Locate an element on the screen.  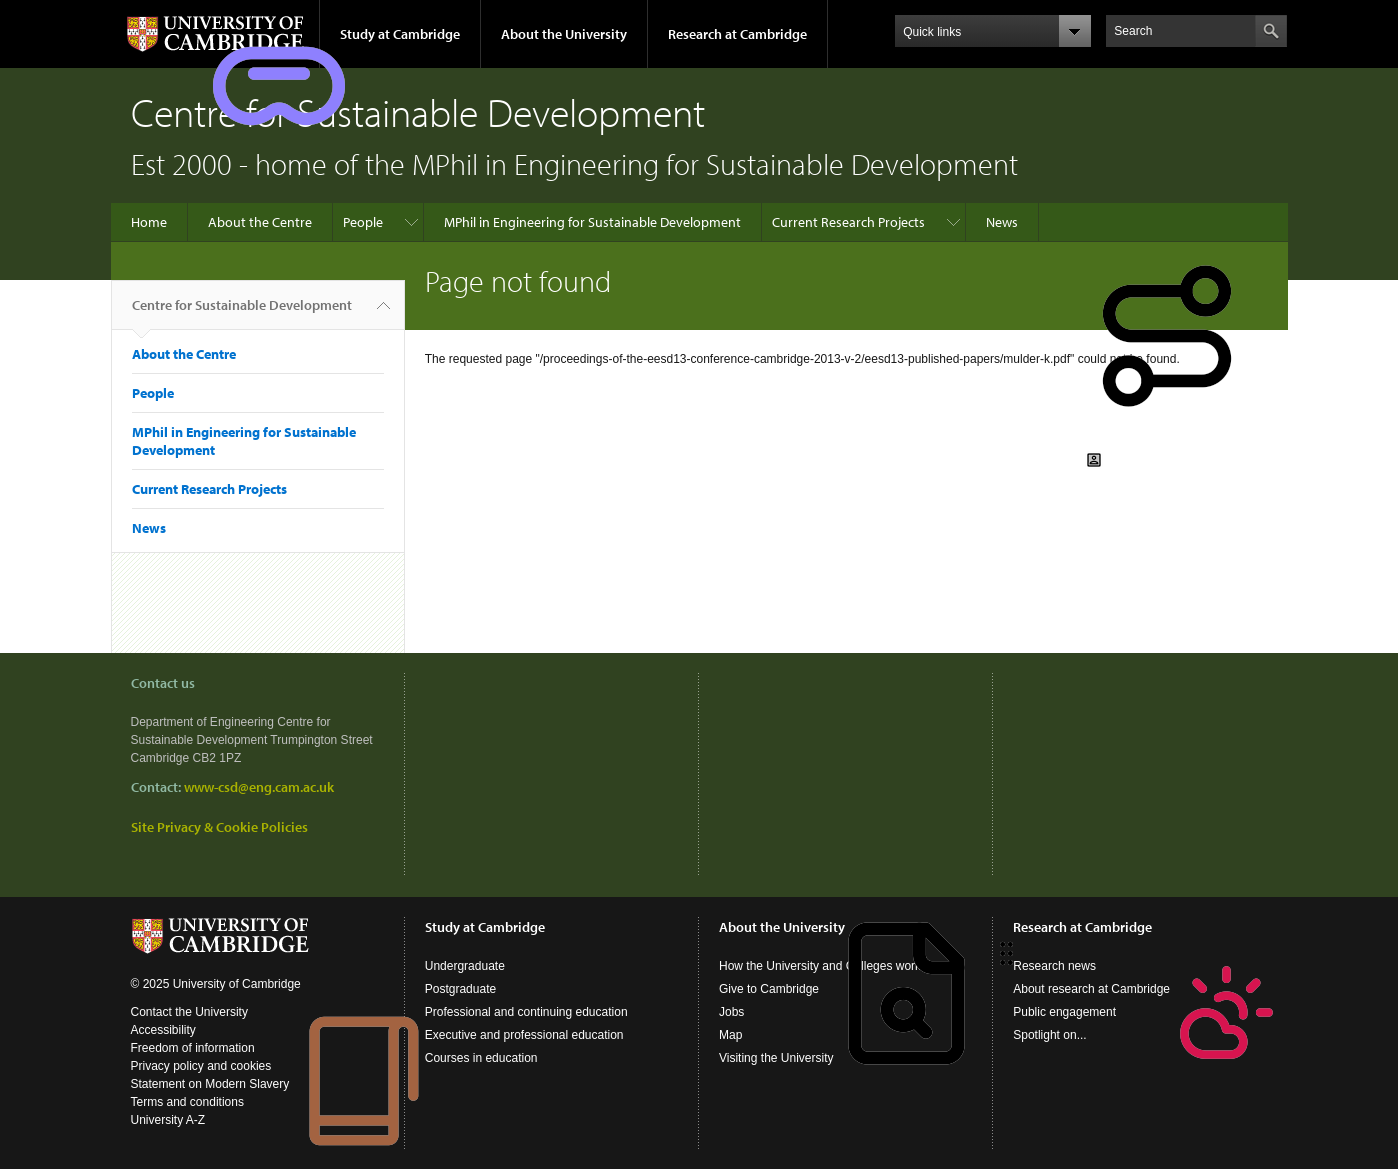
view directions or navigation route is located at coordinates (1167, 336).